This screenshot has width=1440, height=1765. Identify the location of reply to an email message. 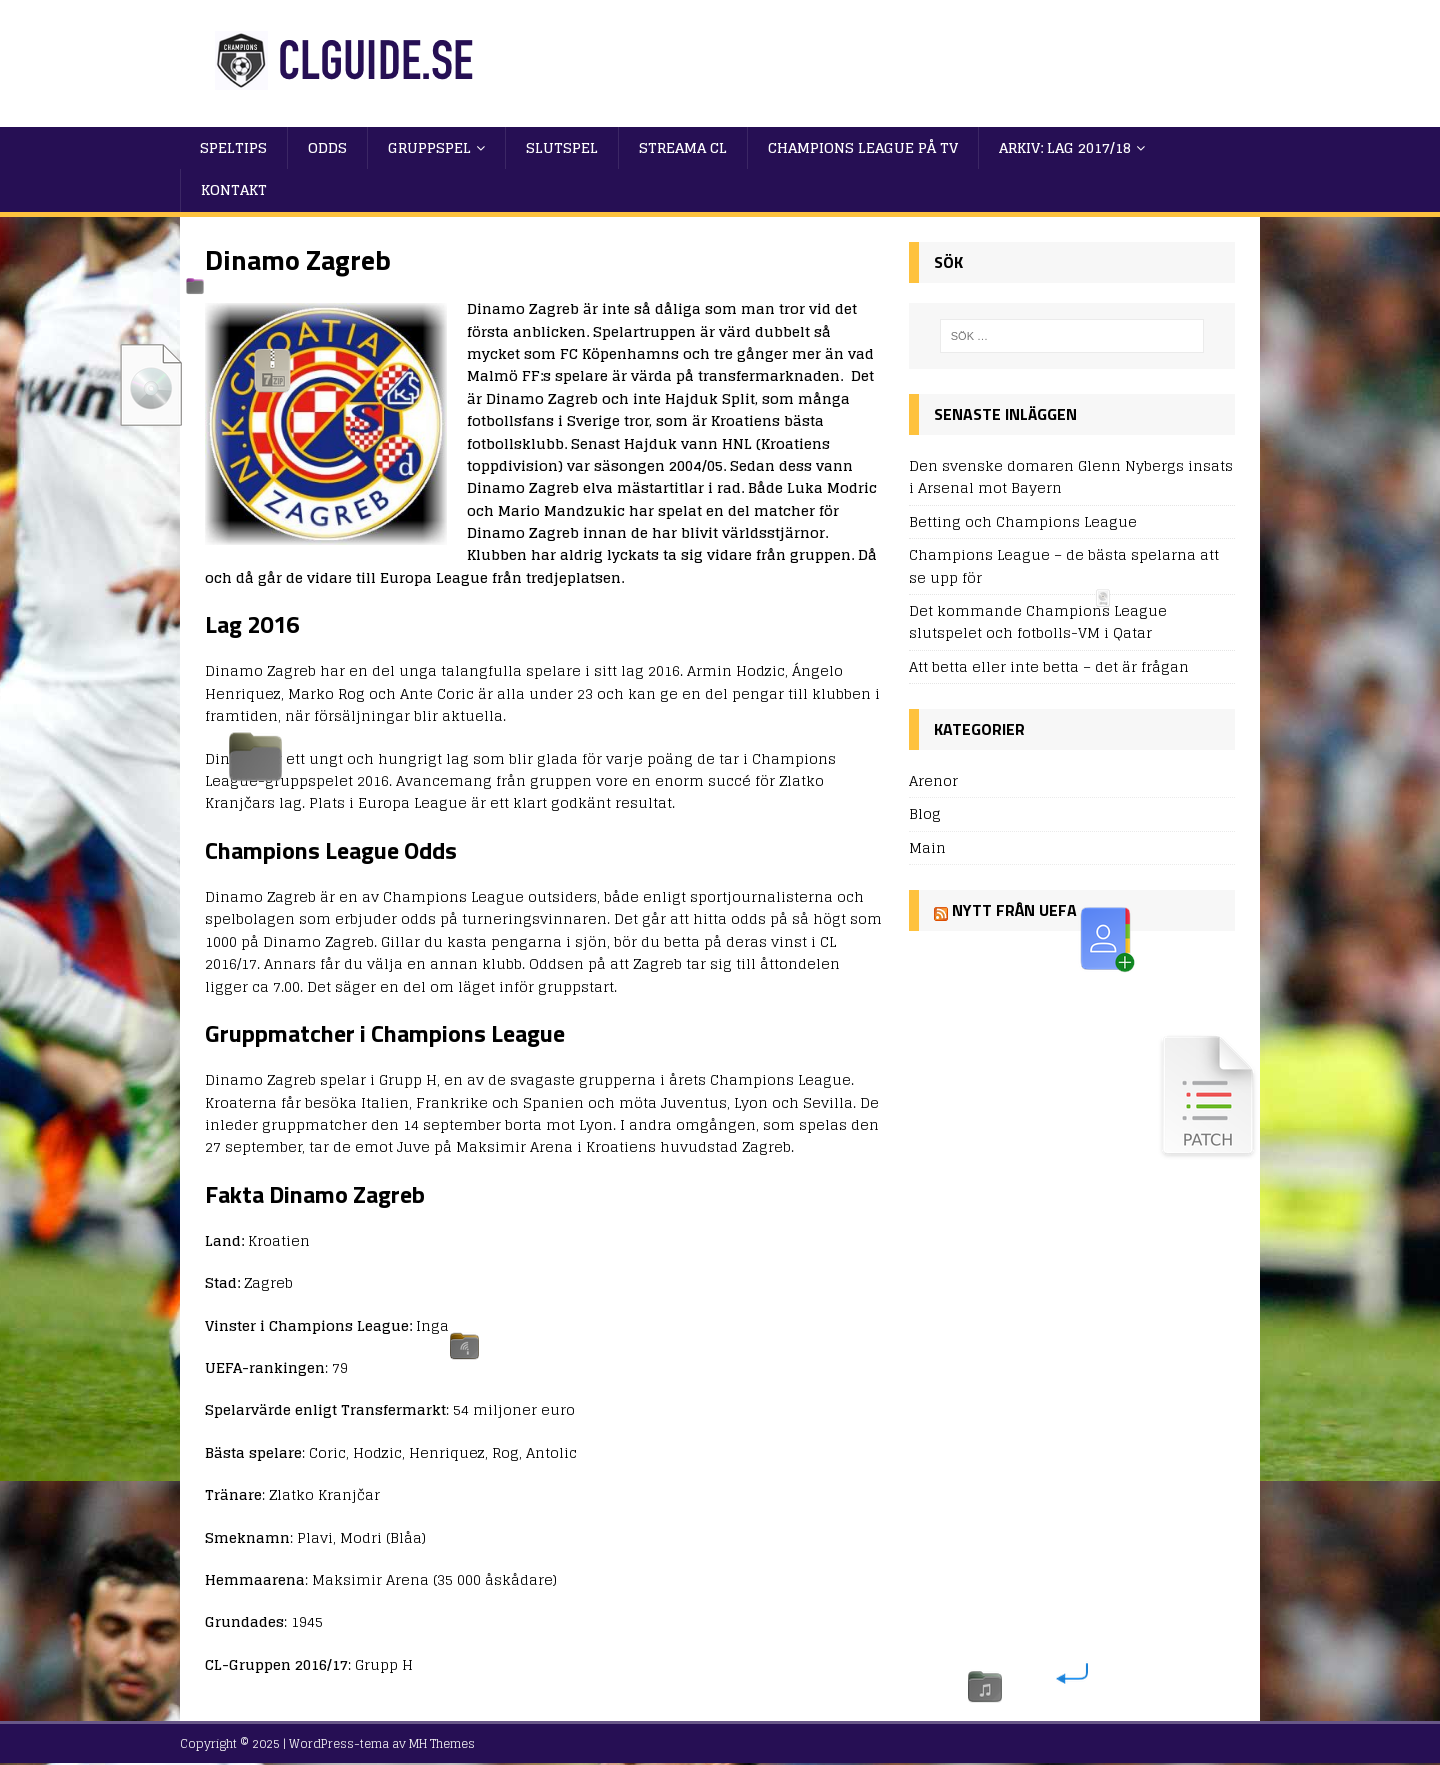
(1071, 1671).